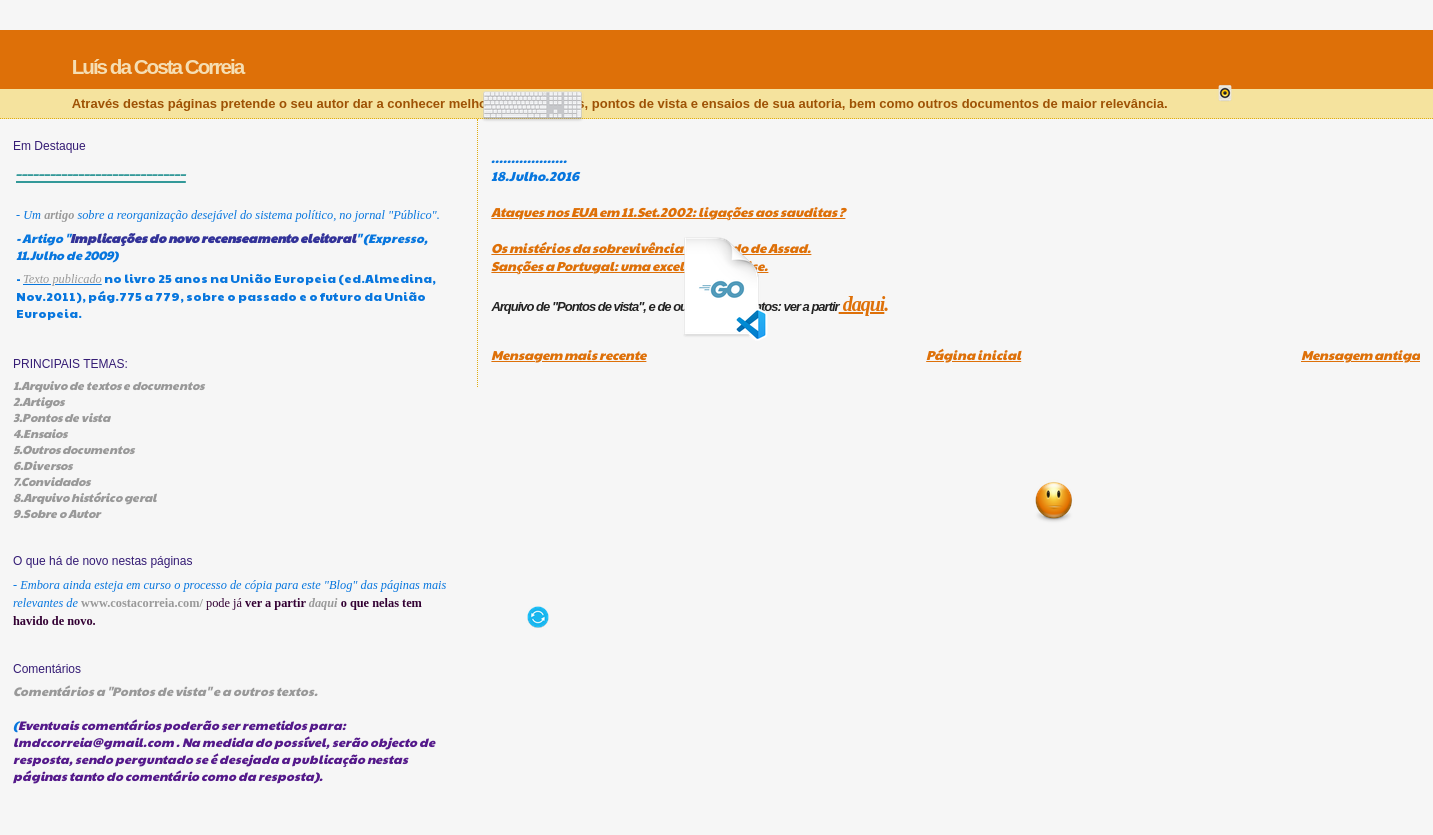 This screenshot has height=835, width=1433. What do you see at coordinates (1225, 93) in the screenshot?
I see `access system sound settings` at bounding box center [1225, 93].